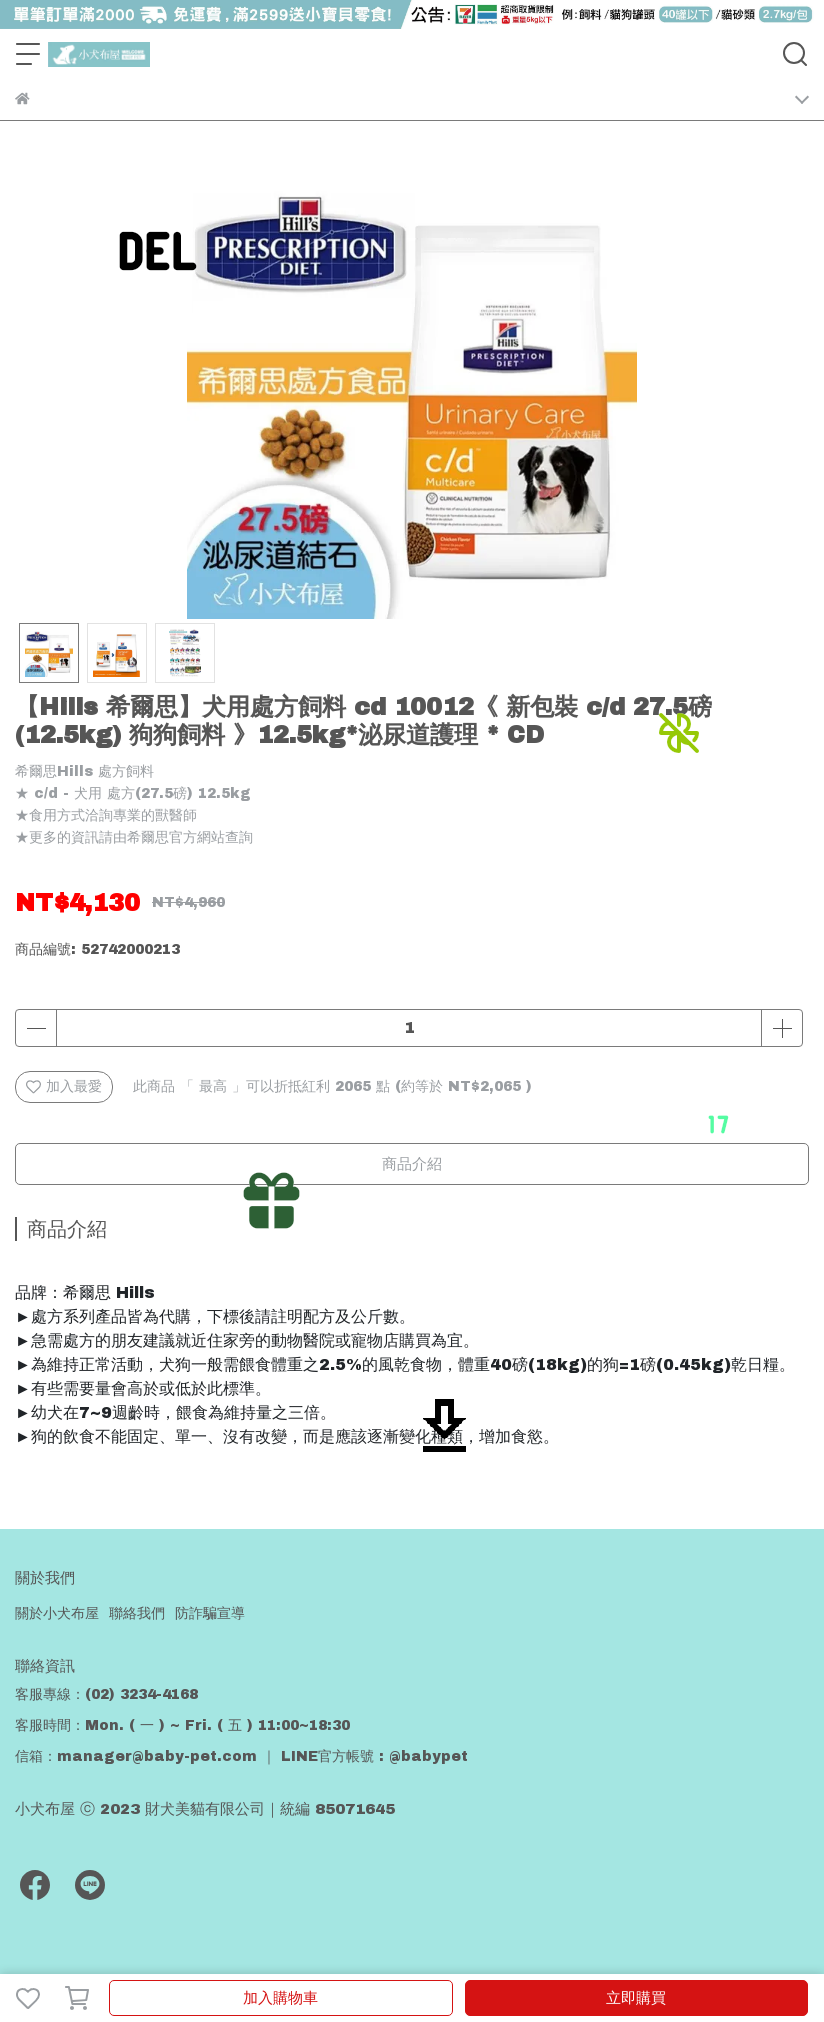 Image resolution: width=824 pixels, height=2022 pixels. I want to click on indicates item number 17 in a list or sequence, so click(717, 1124).